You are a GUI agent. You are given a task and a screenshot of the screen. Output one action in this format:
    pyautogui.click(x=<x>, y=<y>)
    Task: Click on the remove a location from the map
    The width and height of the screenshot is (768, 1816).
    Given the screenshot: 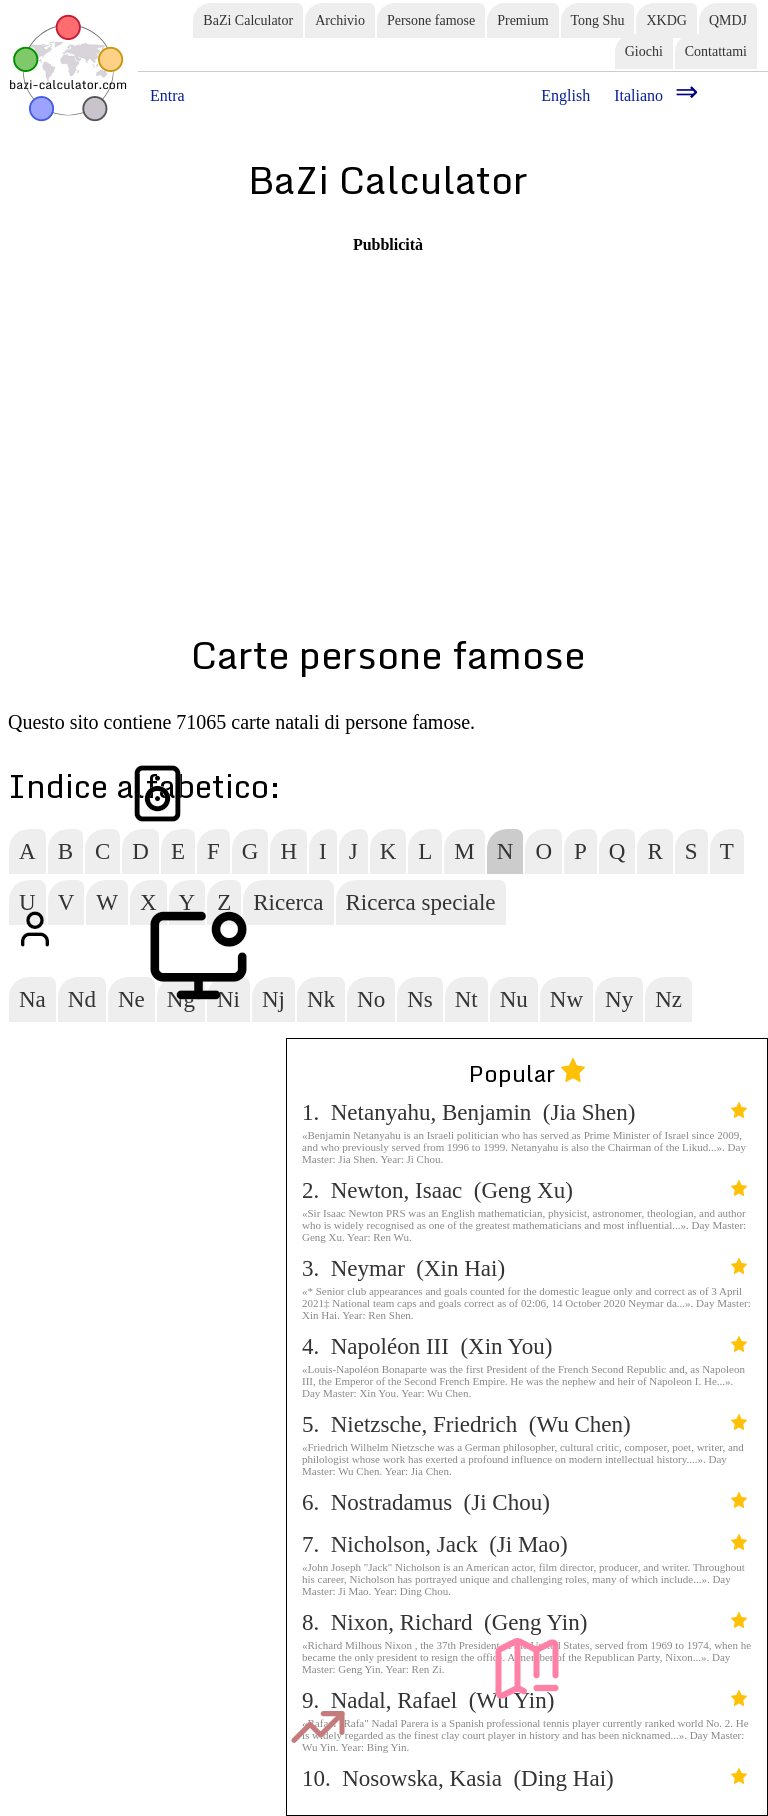 What is the action you would take?
    pyautogui.click(x=527, y=1669)
    